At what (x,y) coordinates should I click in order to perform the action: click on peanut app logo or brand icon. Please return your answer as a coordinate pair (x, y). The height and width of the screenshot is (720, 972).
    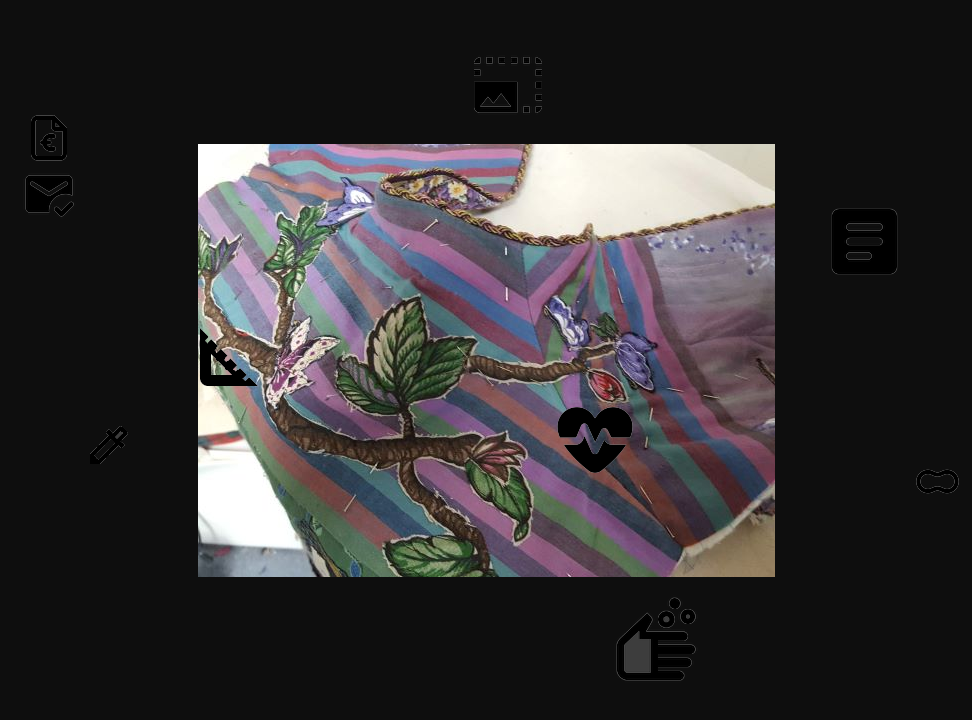
    Looking at the image, I should click on (937, 481).